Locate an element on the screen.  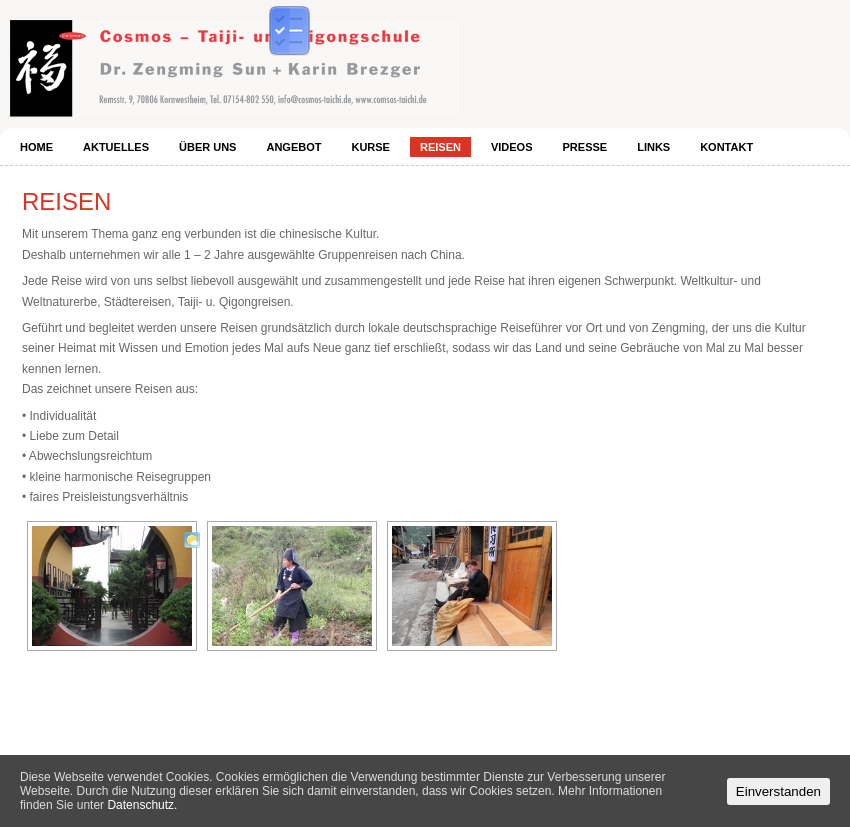
open the weather app is located at coordinates (192, 540).